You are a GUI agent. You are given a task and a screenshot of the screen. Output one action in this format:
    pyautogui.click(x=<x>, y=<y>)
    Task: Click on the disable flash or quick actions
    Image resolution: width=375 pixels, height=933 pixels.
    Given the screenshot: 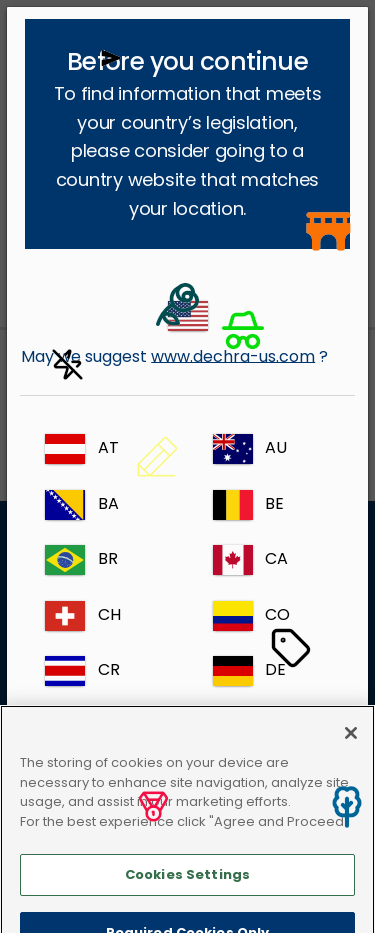 What is the action you would take?
    pyautogui.click(x=67, y=364)
    